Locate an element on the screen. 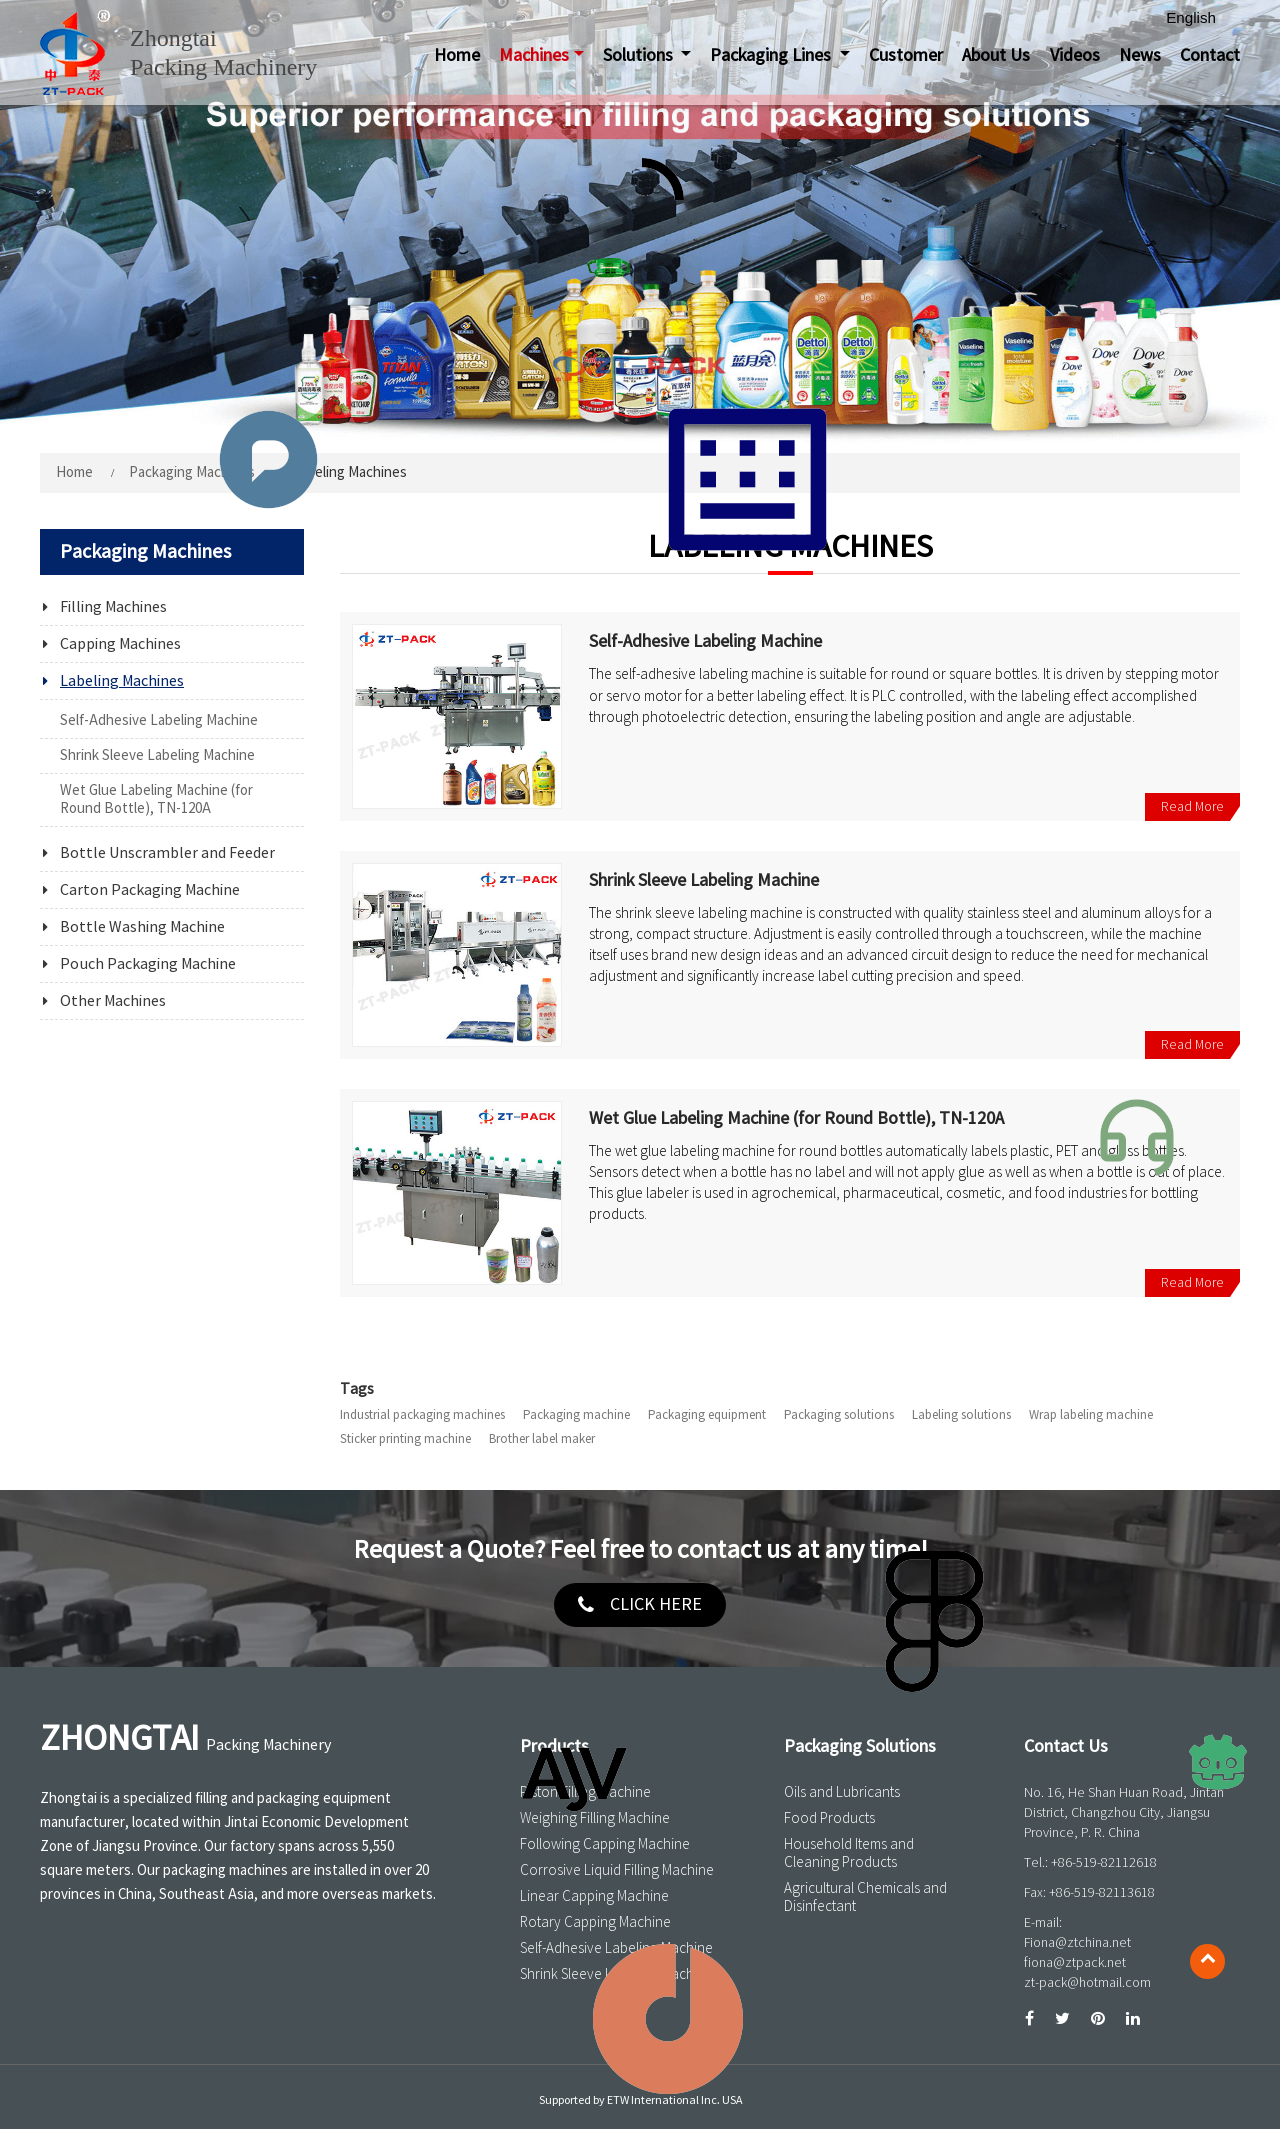 Image resolution: width=1280 pixels, height=2129 pixels. contact customer support is located at coordinates (1137, 1136).